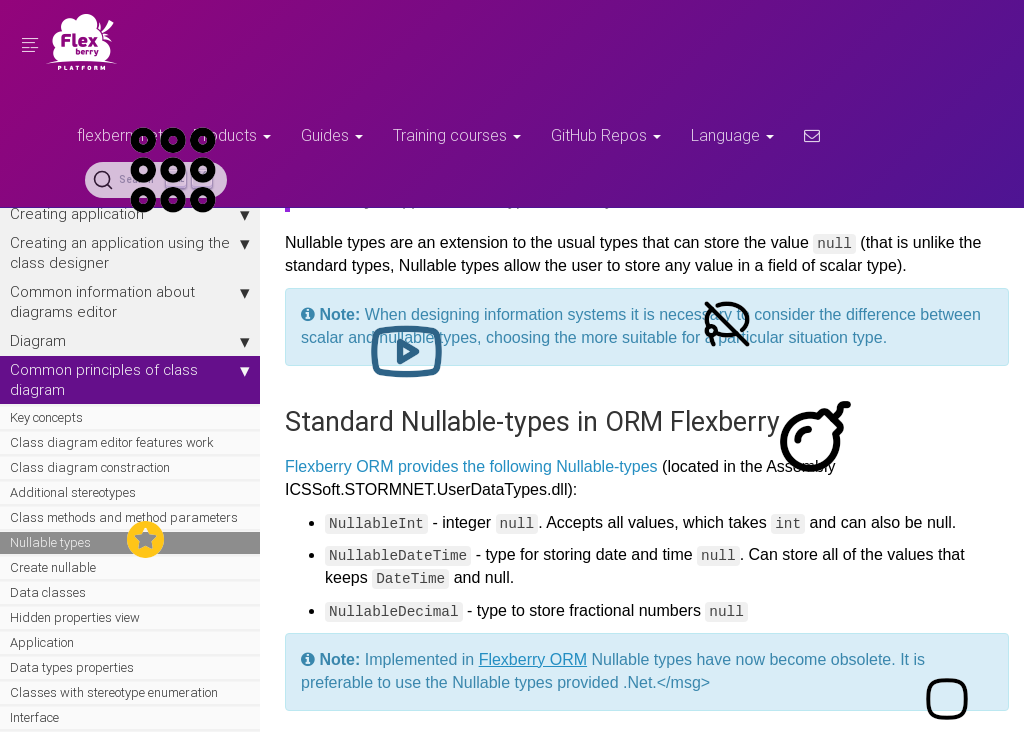 The image size is (1024, 732). What do you see at coordinates (145, 539) in the screenshot?
I see `star or favorite an item in your feed` at bounding box center [145, 539].